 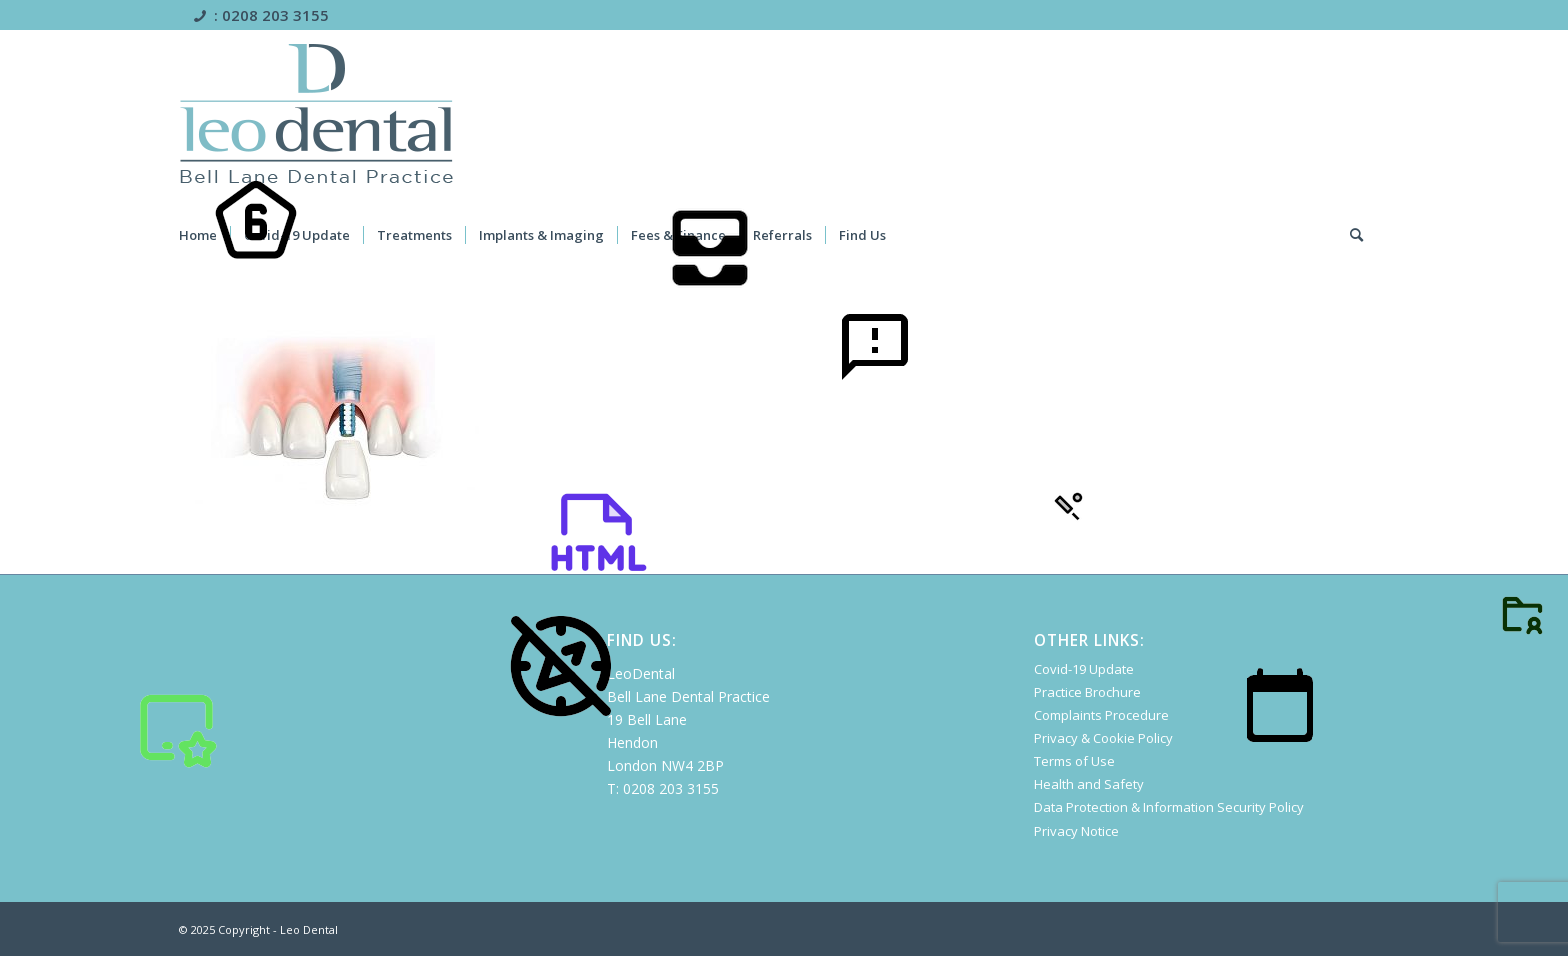 I want to click on compass or navigation feature disabled, so click(x=561, y=666).